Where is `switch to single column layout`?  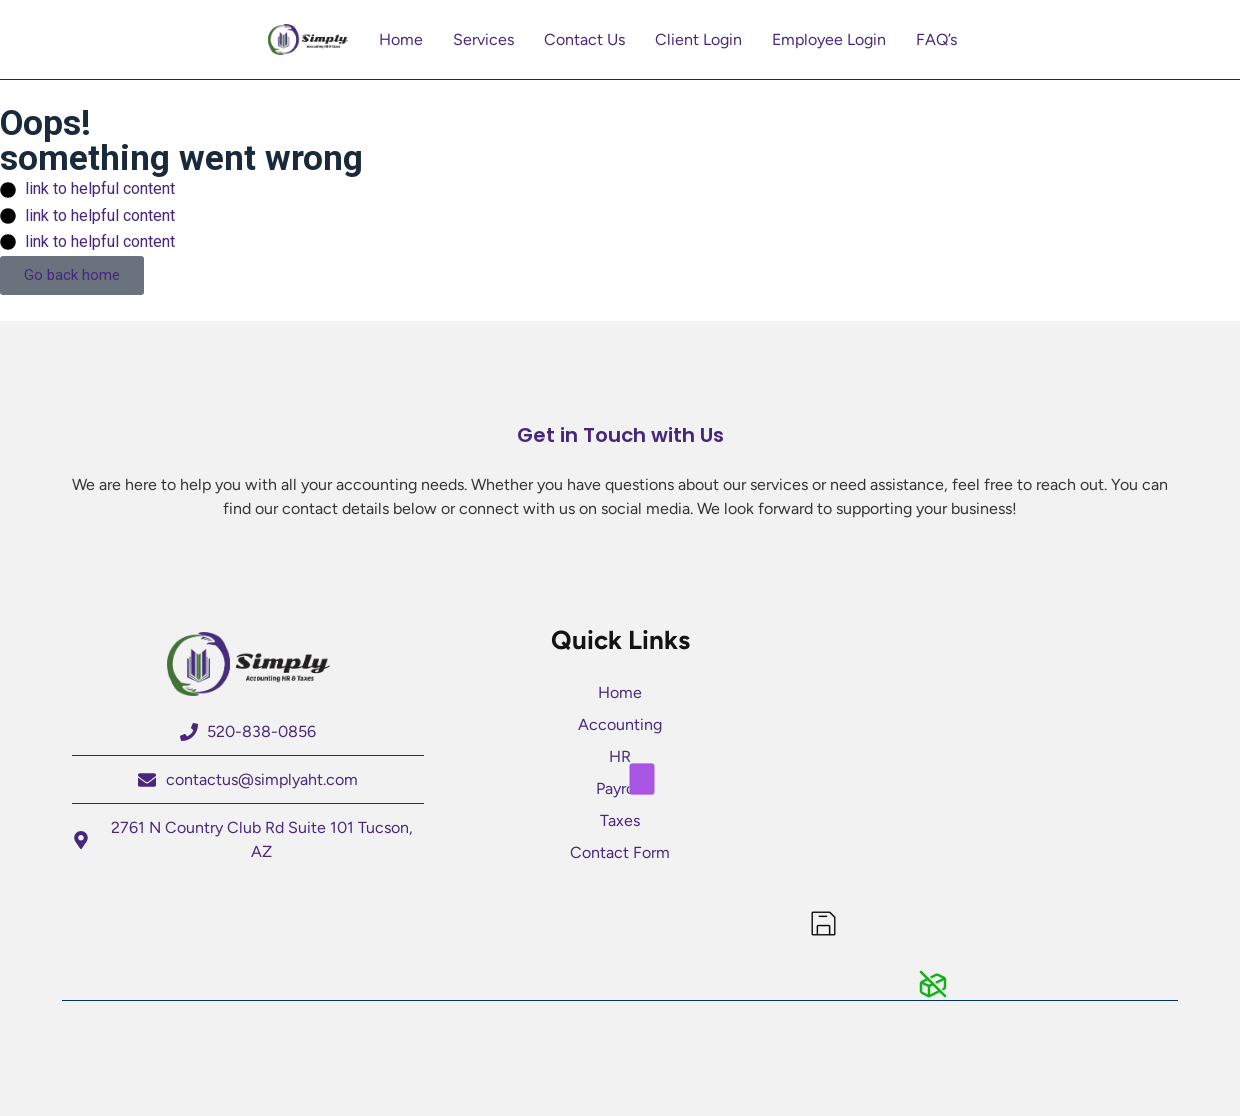 switch to single column layout is located at coordinates (642, 779).